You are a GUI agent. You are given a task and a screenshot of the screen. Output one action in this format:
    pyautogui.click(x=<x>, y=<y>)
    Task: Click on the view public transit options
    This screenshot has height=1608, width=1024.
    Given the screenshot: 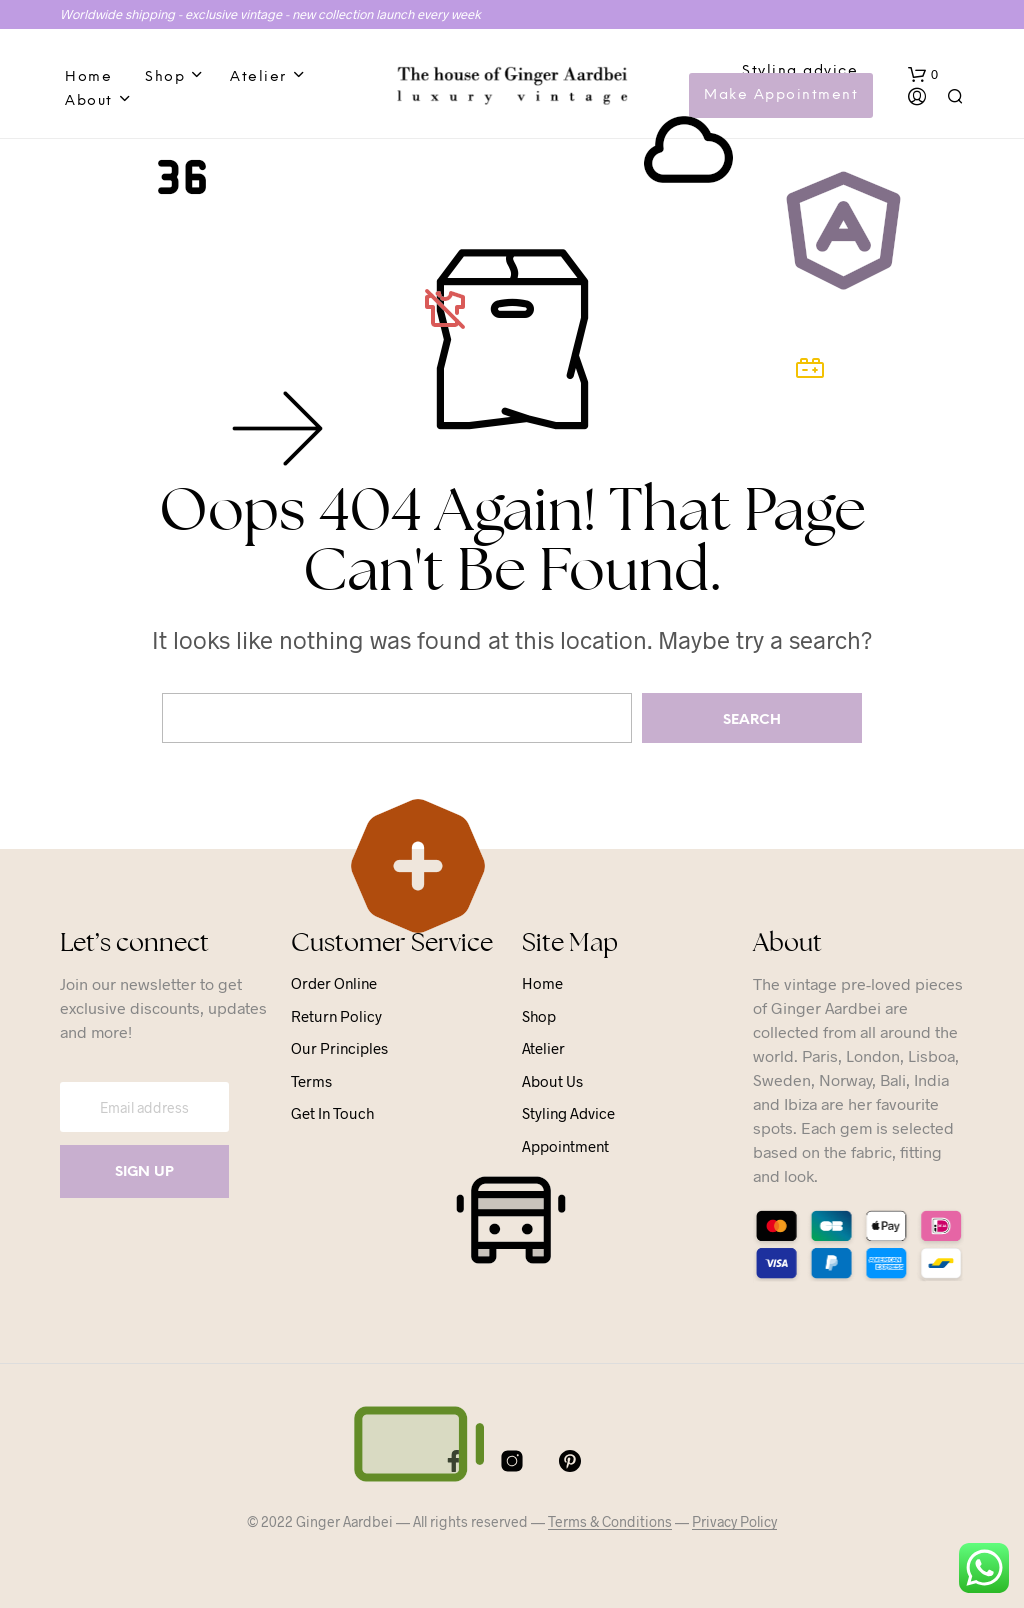 What is the action you would take?
    pyautogui.click(x=511, y=1220)
    